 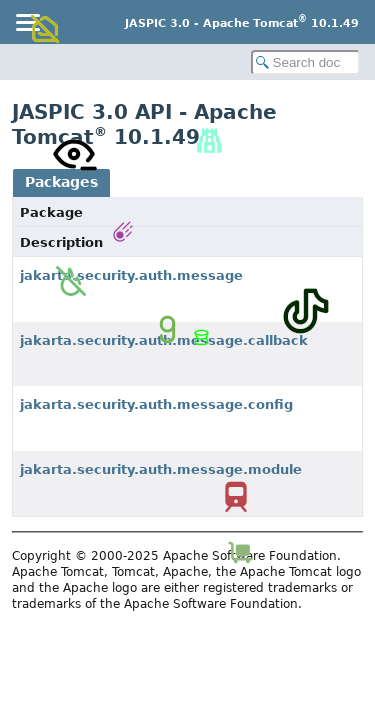 What do you see at coordinates (167, 329) in the screenshot?
I see `indicates the number 9 in a list or sequence` at bounding box center [167, 329].